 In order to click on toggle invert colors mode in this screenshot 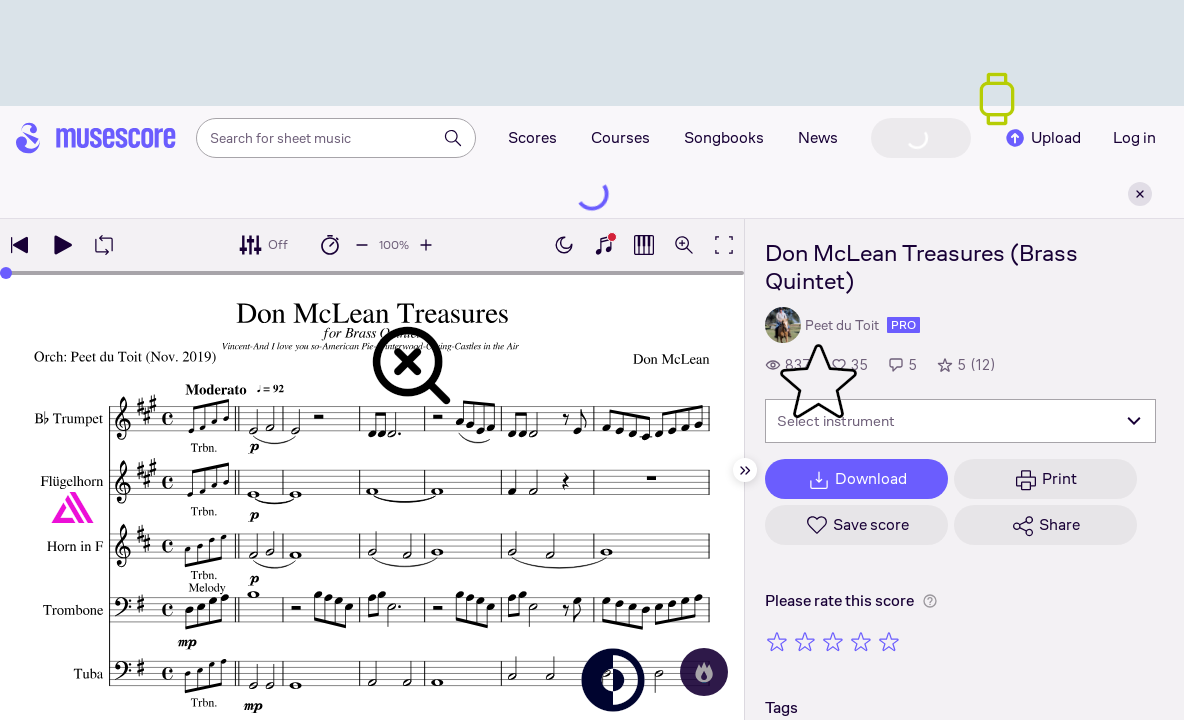, I will do `click(613, 680)`.